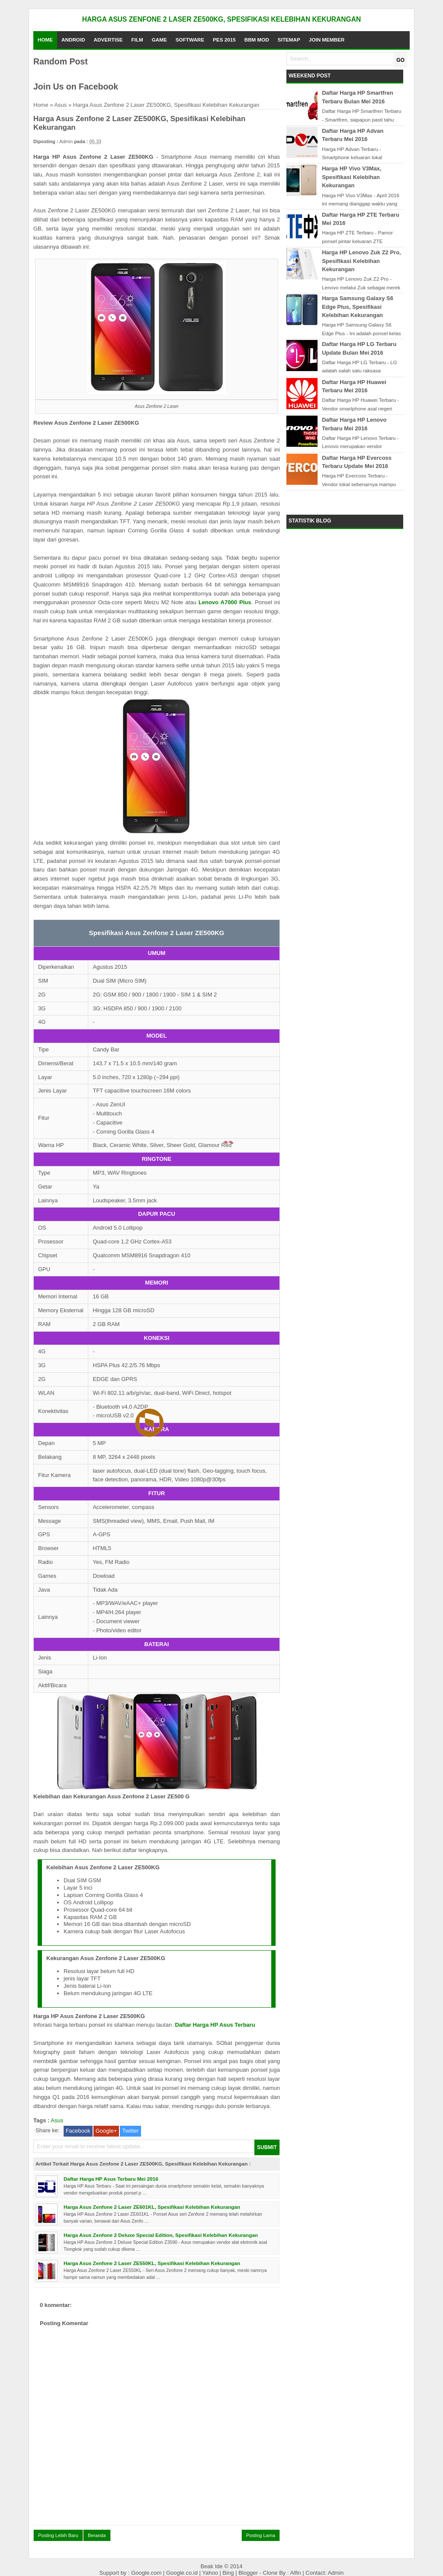 This screenshot has height=2576, width=443. What do you see at coordinates (149, 1423) in the screenshot?
I see `totvs company logo` at bounding box center [149, 1423].